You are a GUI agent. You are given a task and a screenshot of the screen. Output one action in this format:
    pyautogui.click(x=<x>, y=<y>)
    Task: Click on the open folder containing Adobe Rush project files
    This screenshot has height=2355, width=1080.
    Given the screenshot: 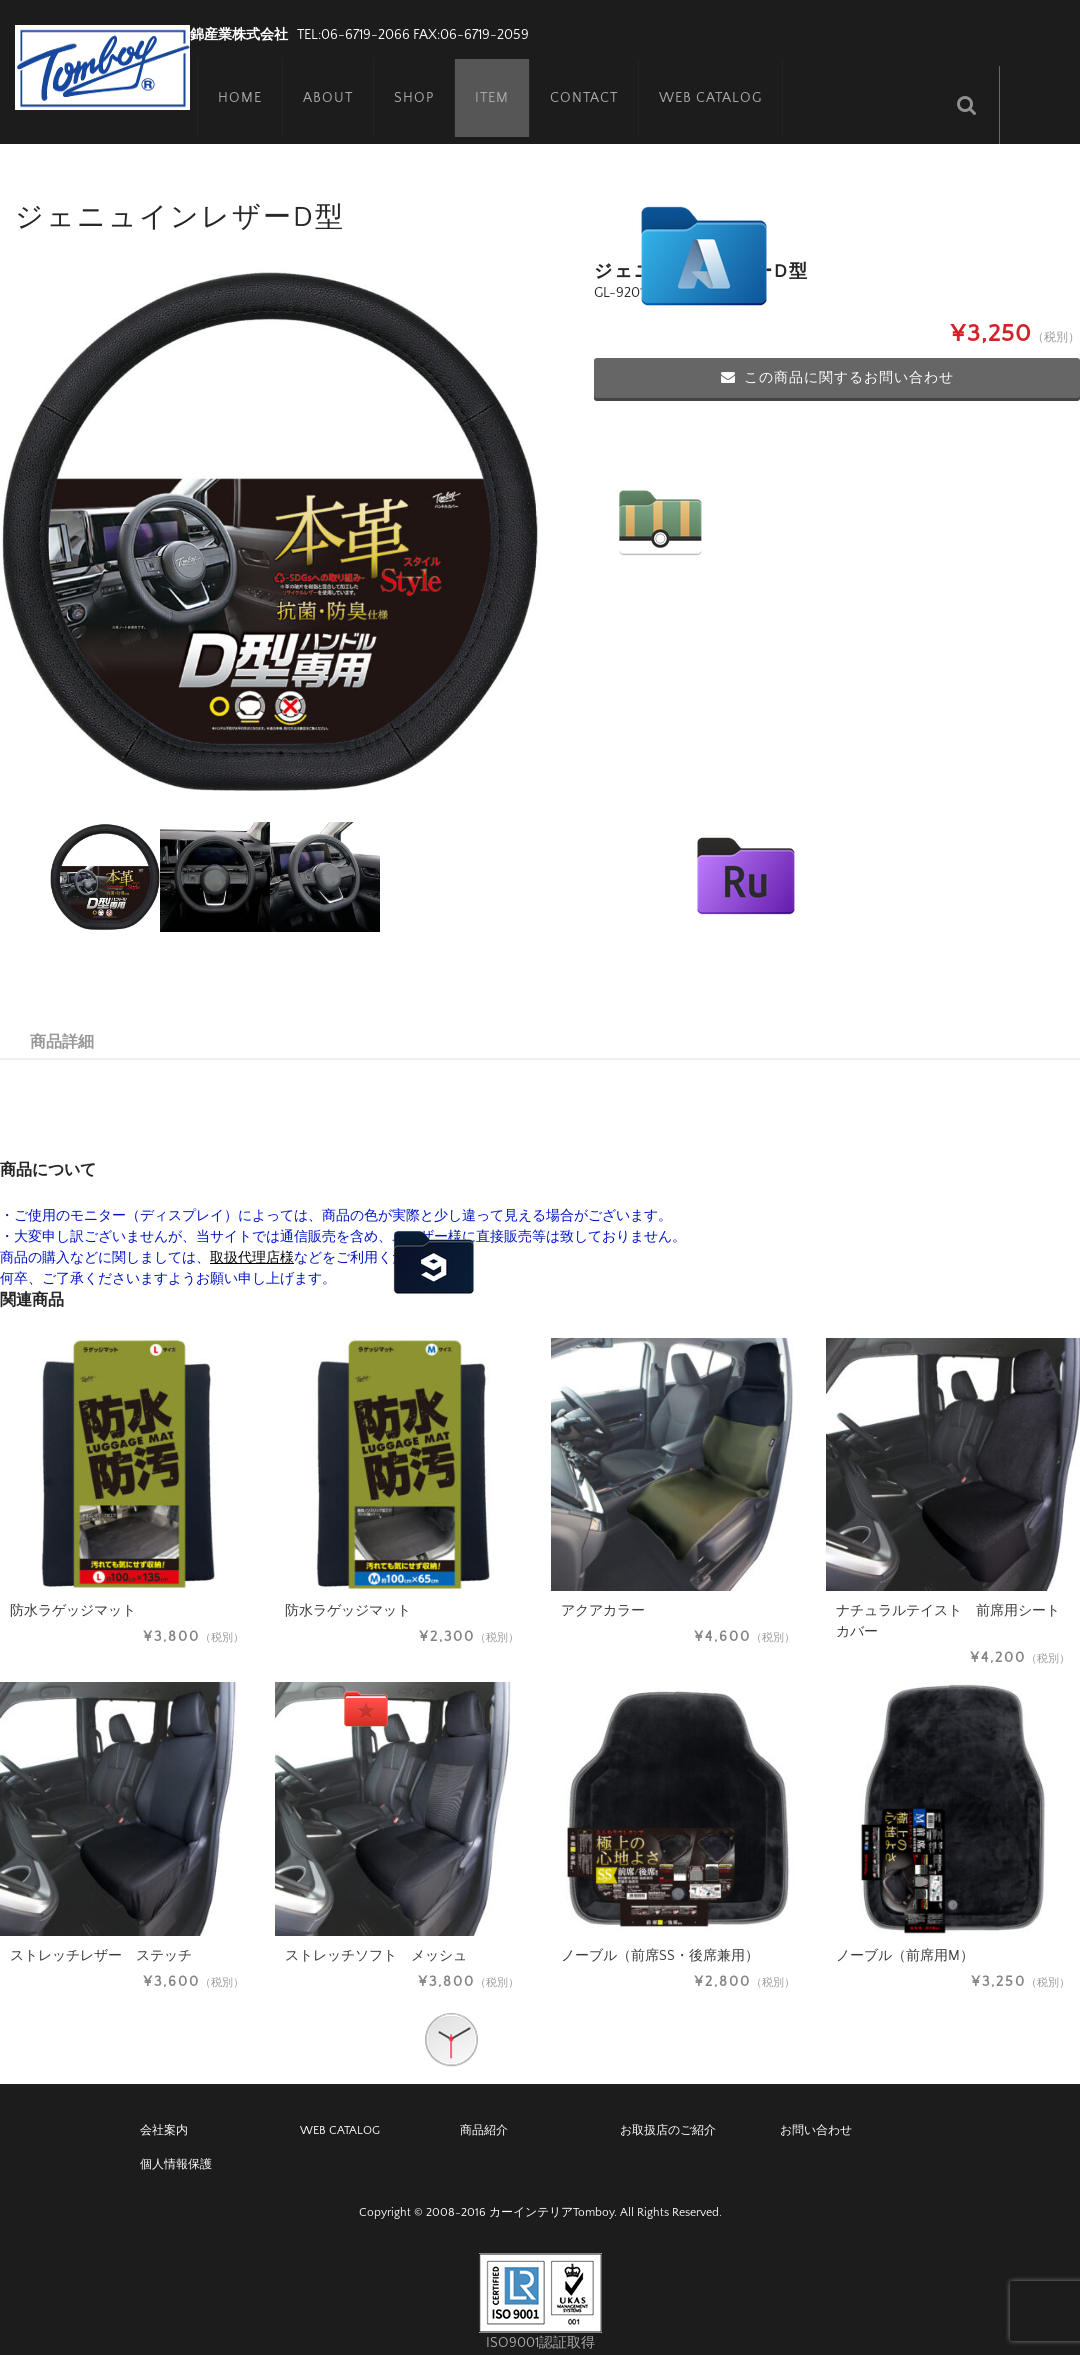 What is the action you would take?
    pyautogui.click(x=745, y=878)
    